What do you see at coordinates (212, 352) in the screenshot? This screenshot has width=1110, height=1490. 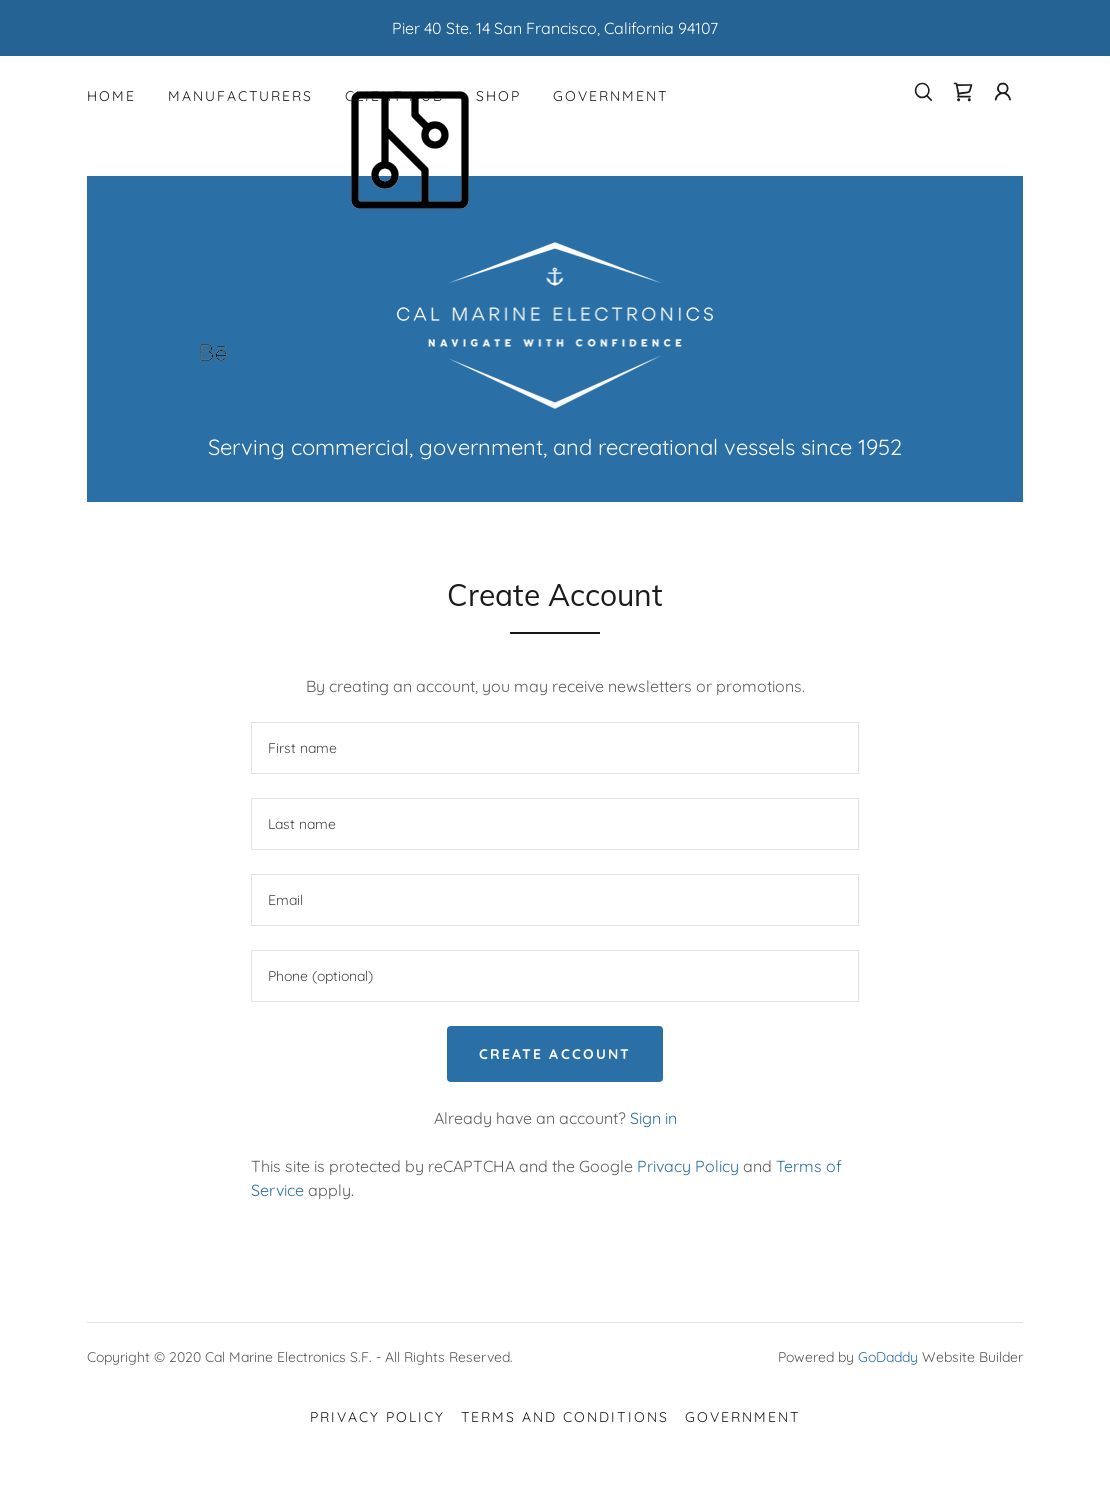 I see `view behance portfolio` at bounding box center [212, 352].